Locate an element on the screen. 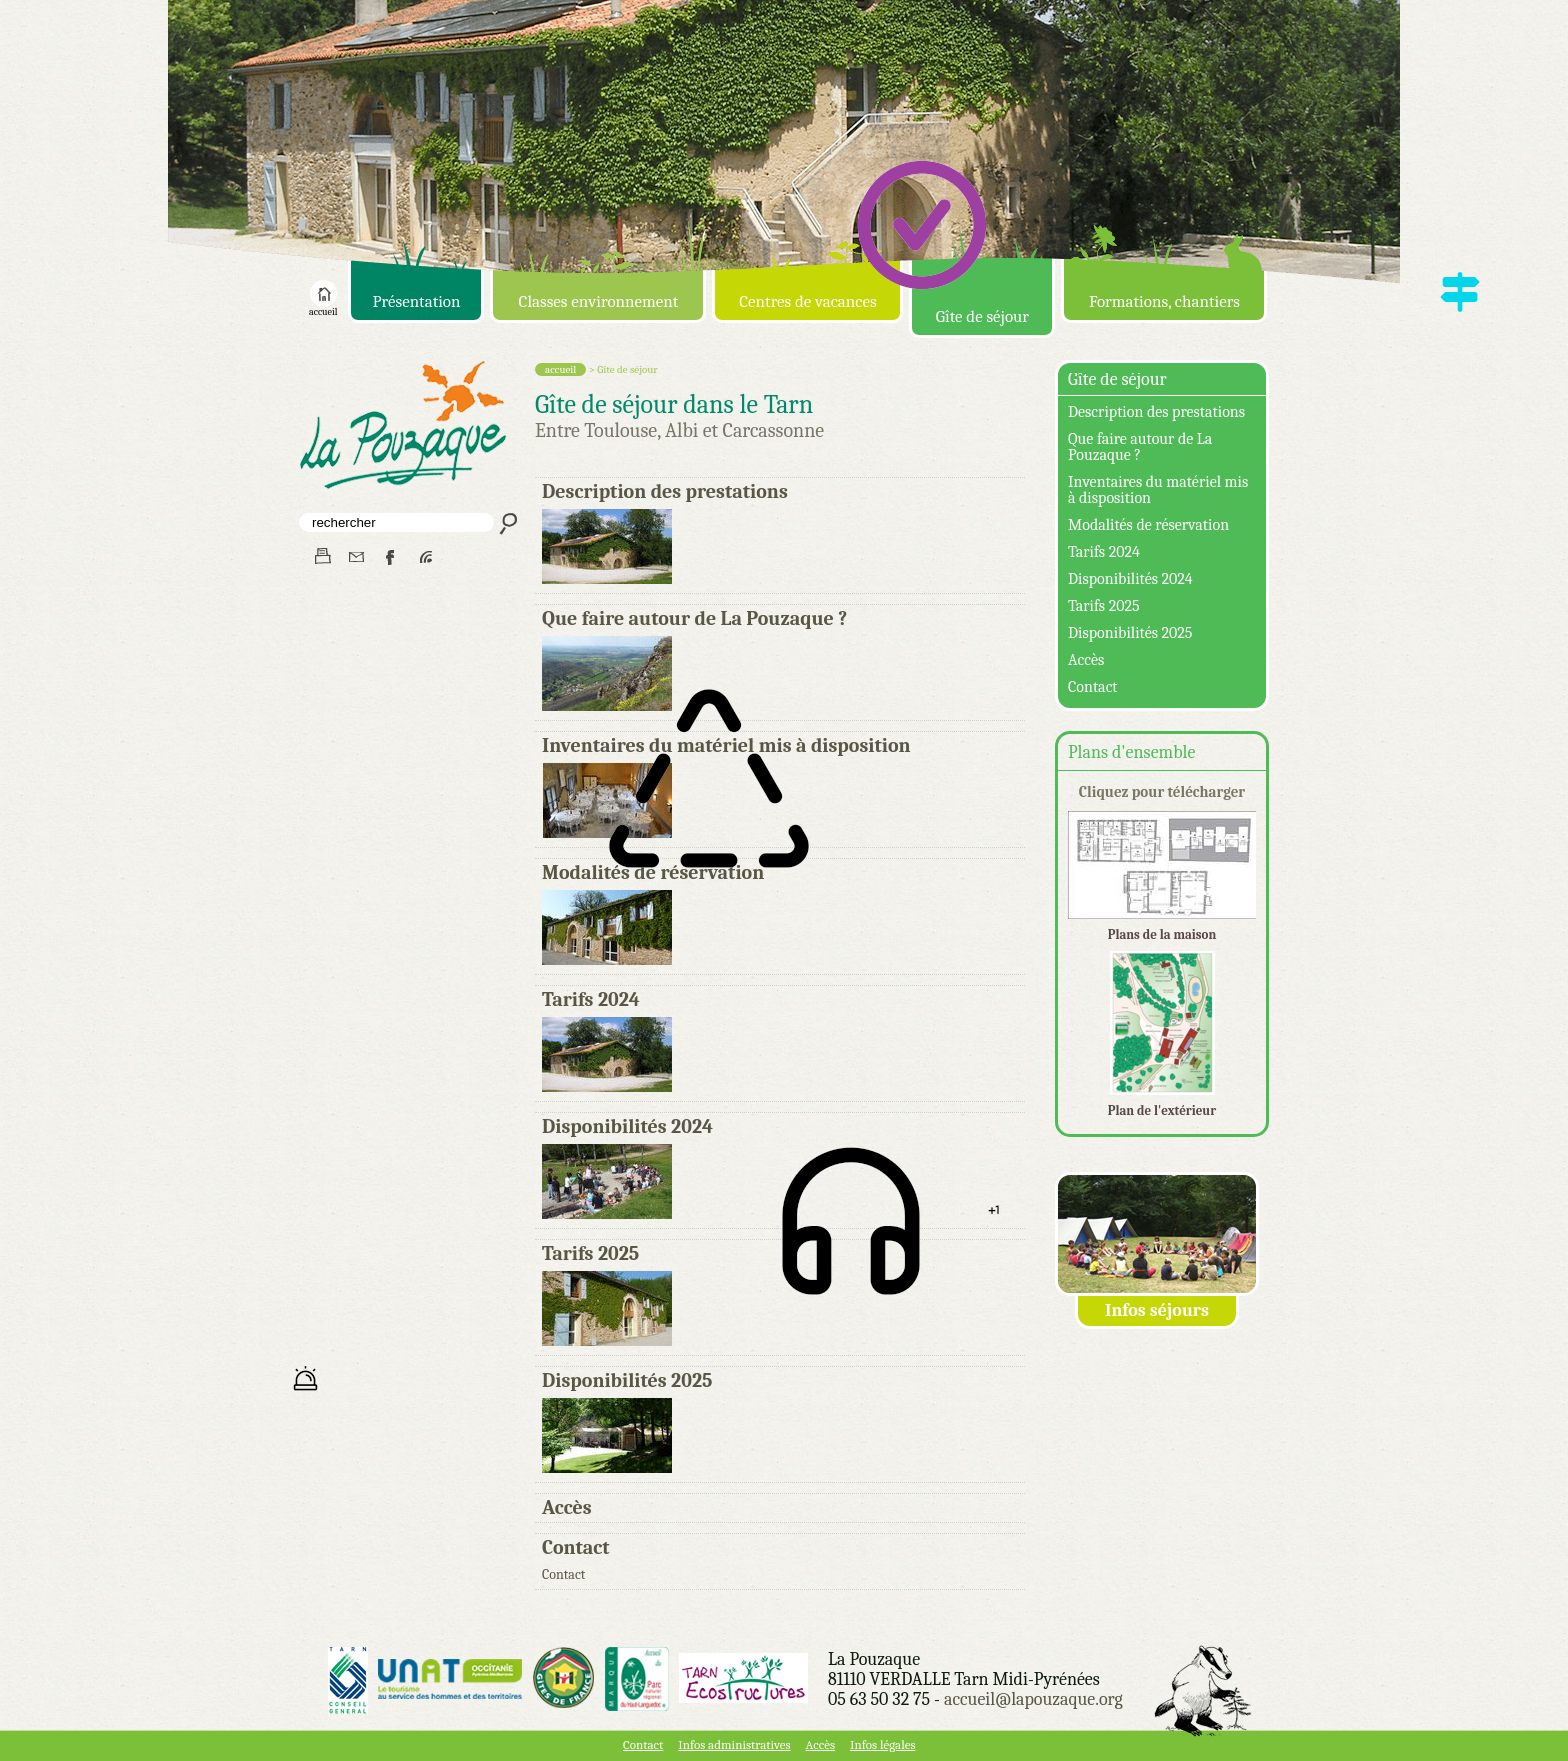  indicates a draft or incomplete state is located at coordinates (709, 782).